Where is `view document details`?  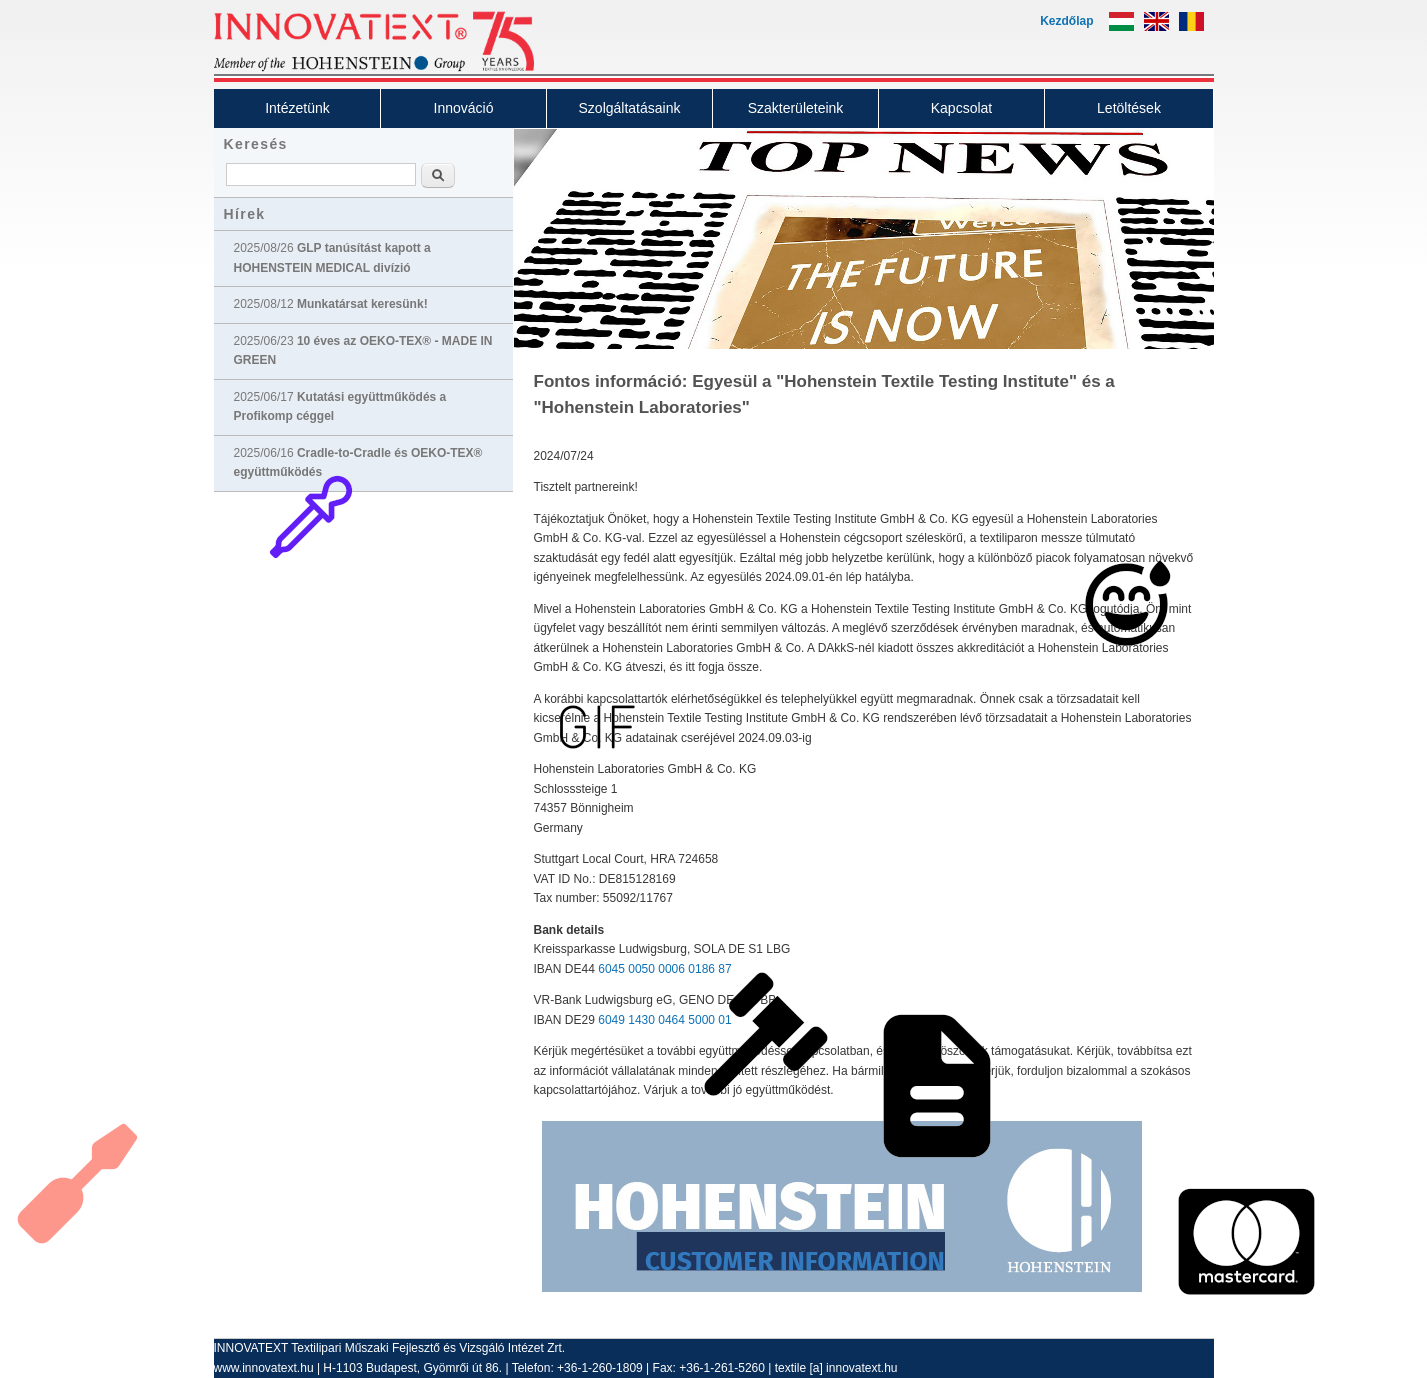
view document details is located at coordinates (937, 1086).